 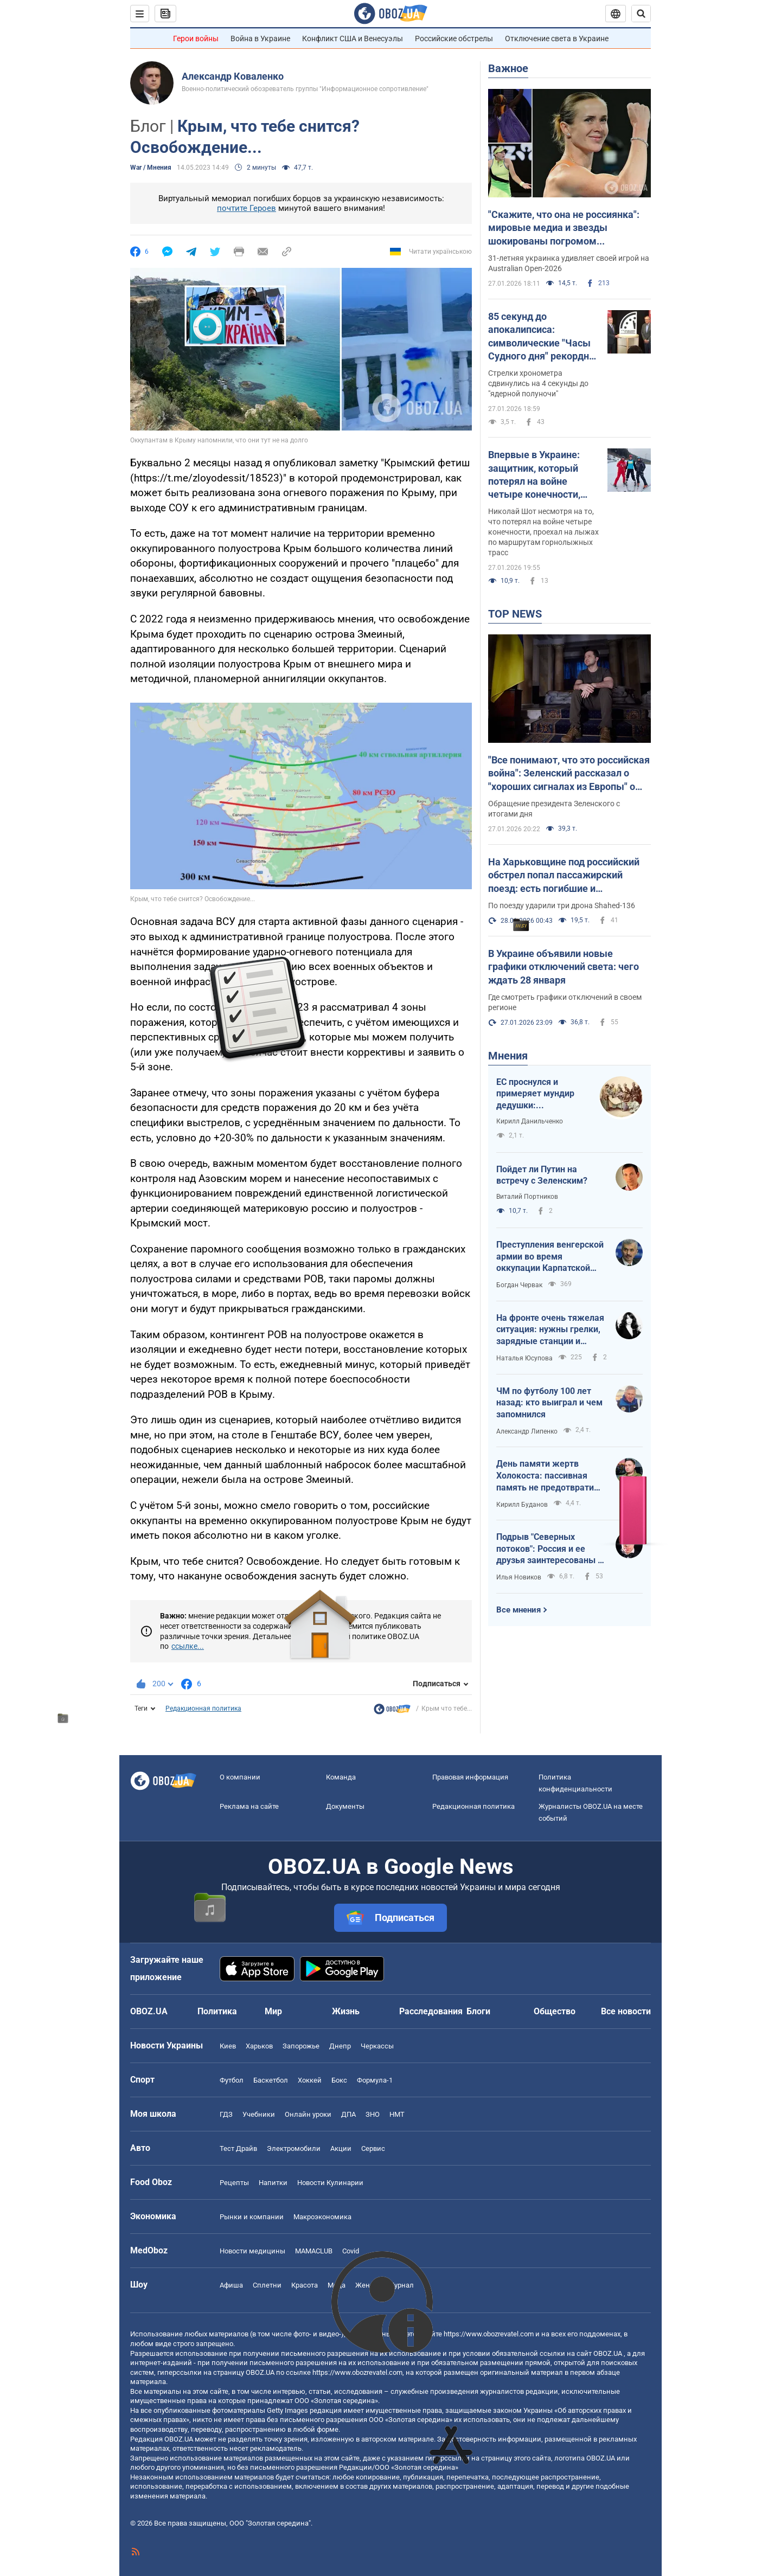 I want to click on open MSI branded folder, so click(x=521, y=925).